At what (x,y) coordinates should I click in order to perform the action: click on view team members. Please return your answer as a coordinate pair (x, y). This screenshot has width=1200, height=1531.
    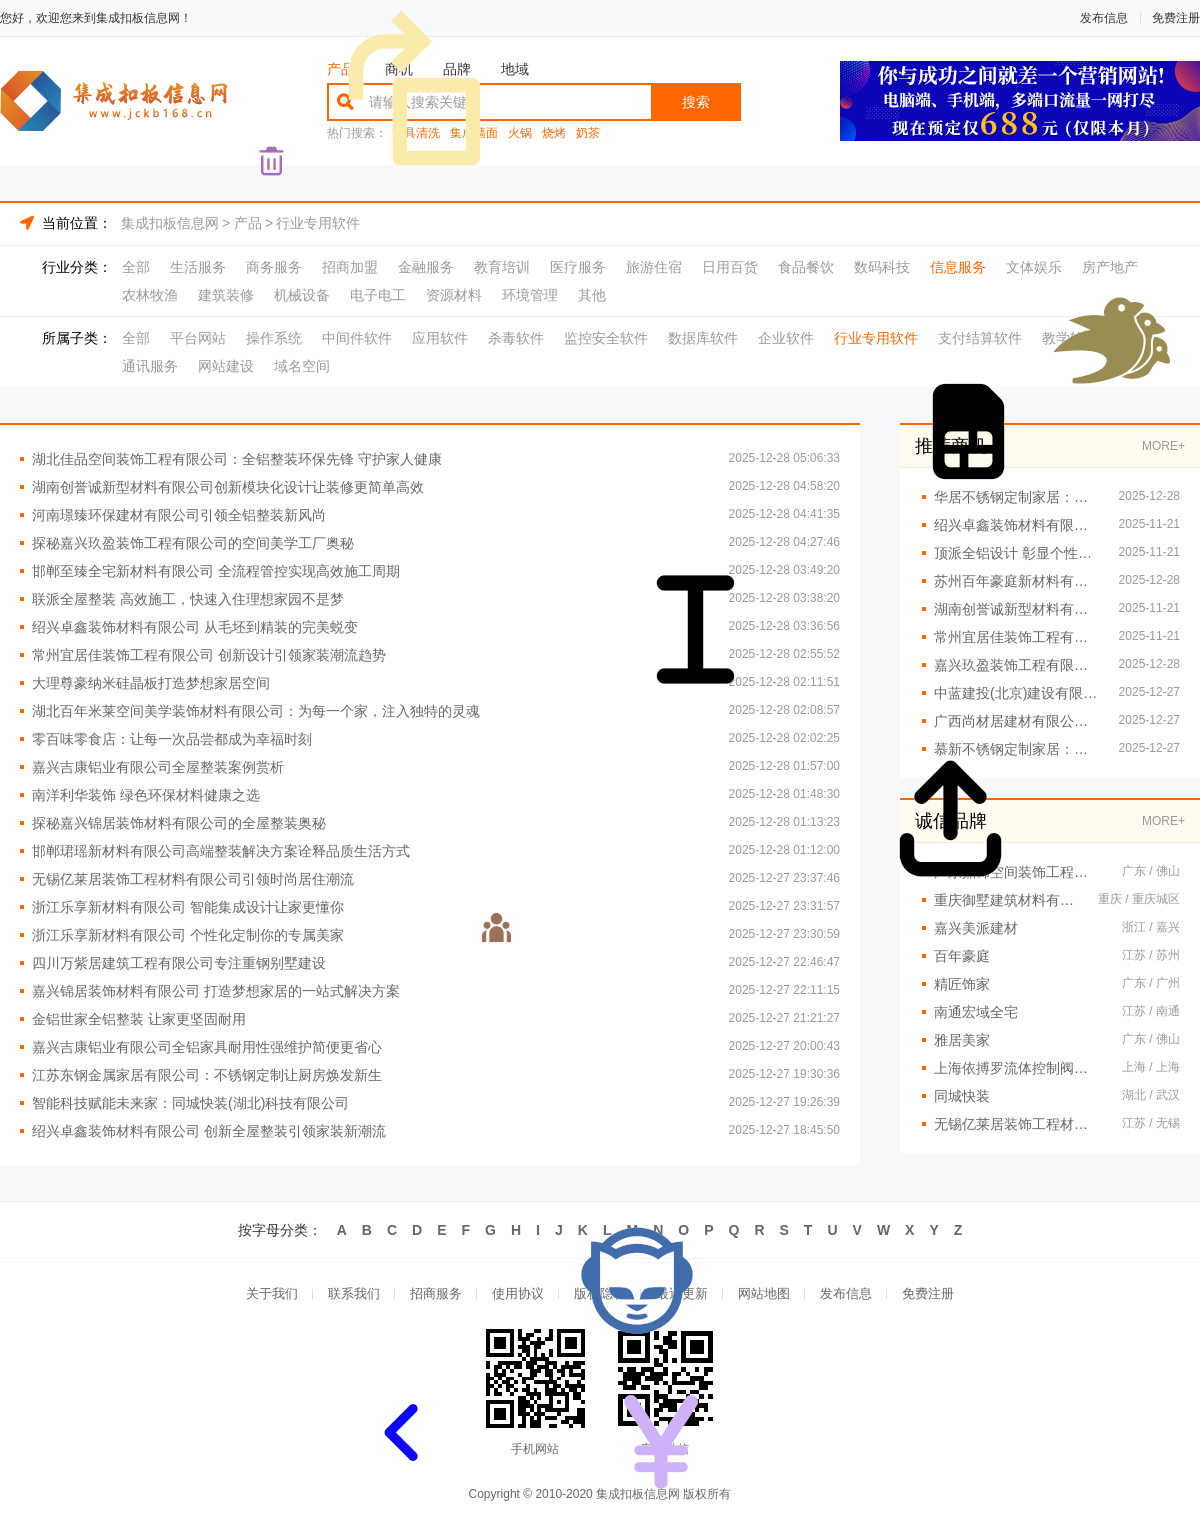
    Looking at the image, I should click on (496, 927).